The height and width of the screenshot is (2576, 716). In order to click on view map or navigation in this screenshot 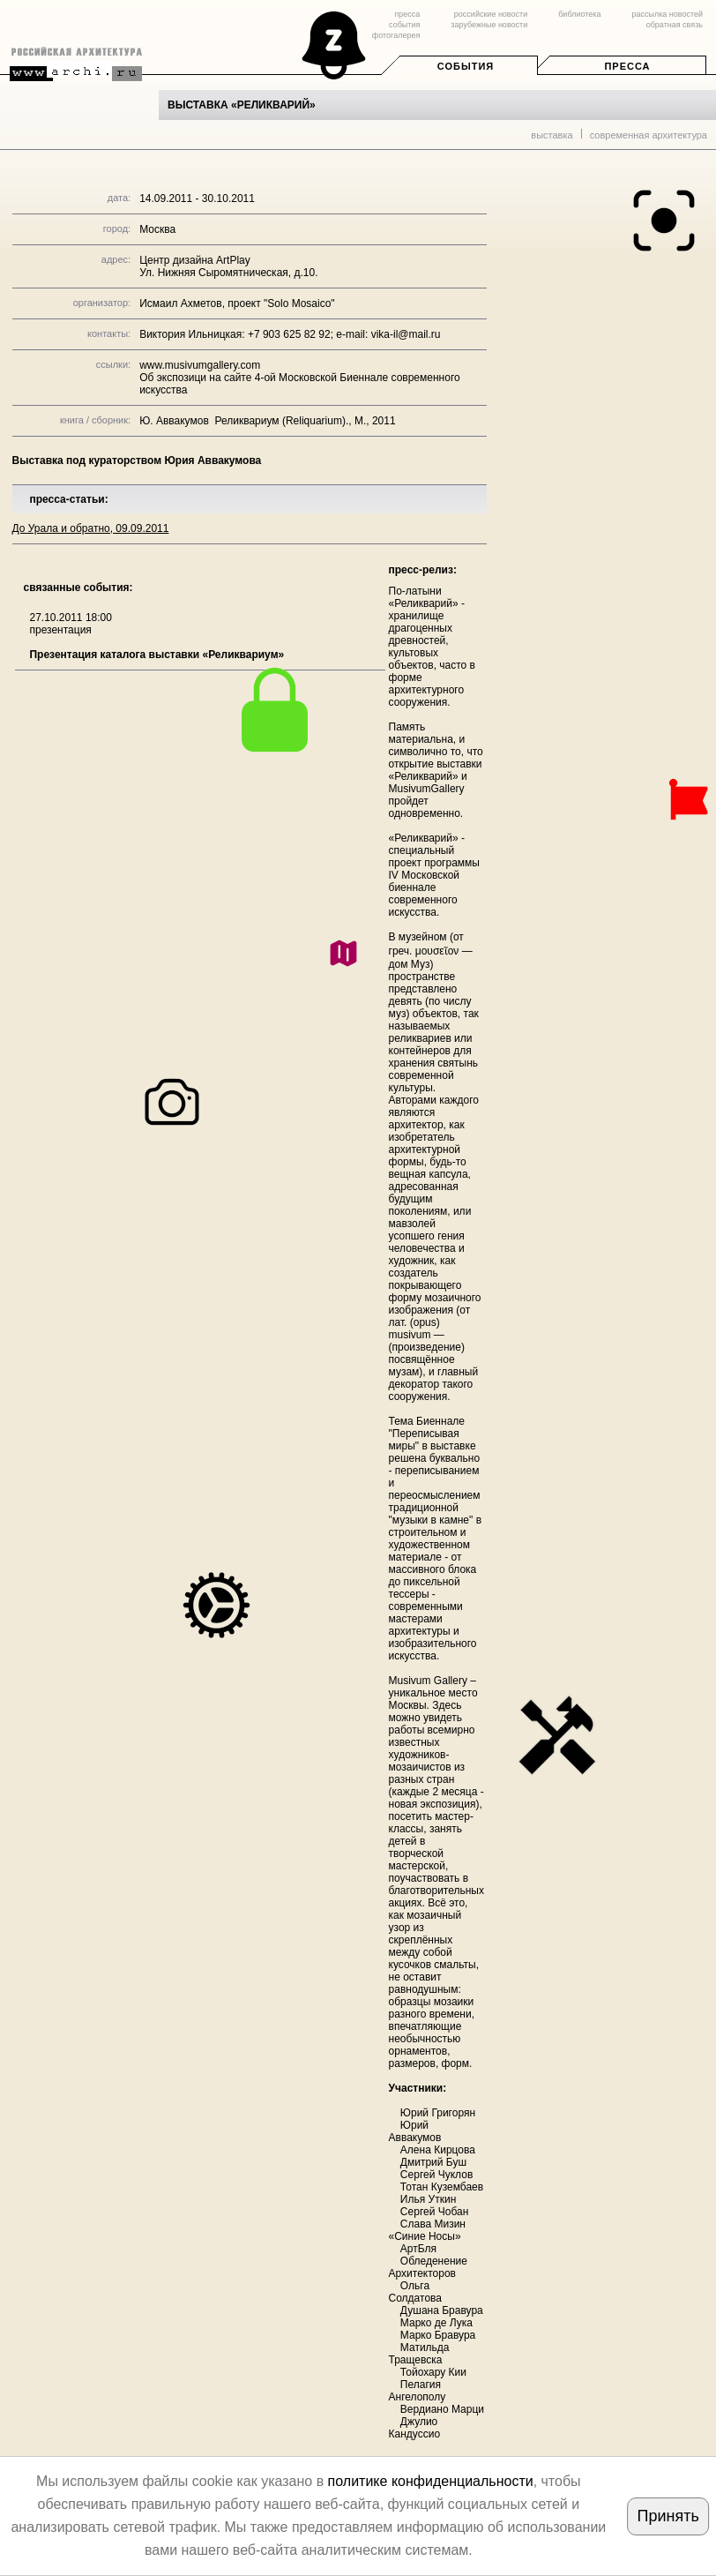, I will do `click(343, 953)`.